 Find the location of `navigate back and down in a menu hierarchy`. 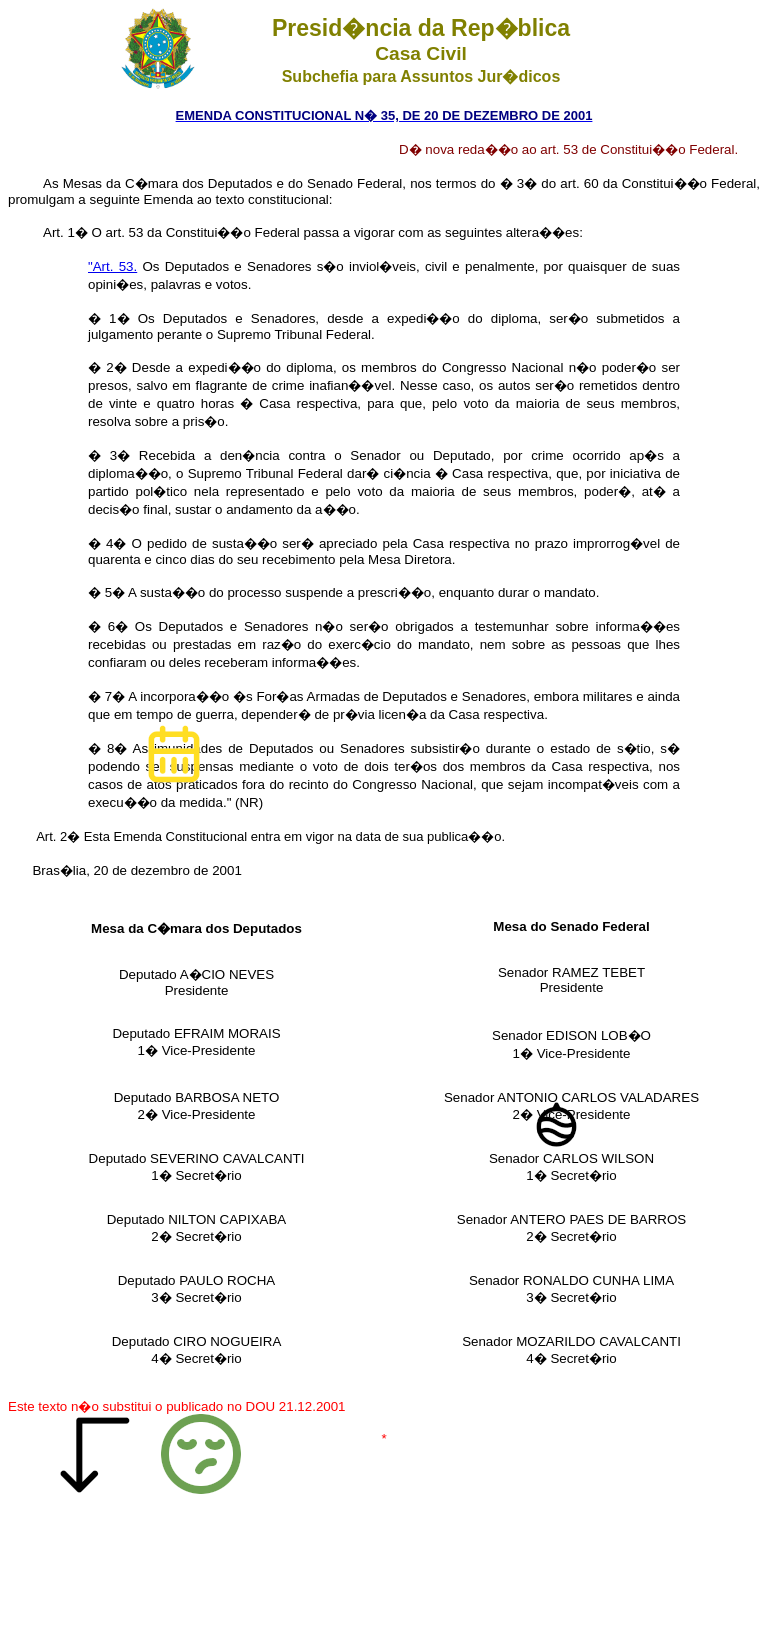

navigate back and down in a menu hierarchy is located at coordinates (95, 1455).